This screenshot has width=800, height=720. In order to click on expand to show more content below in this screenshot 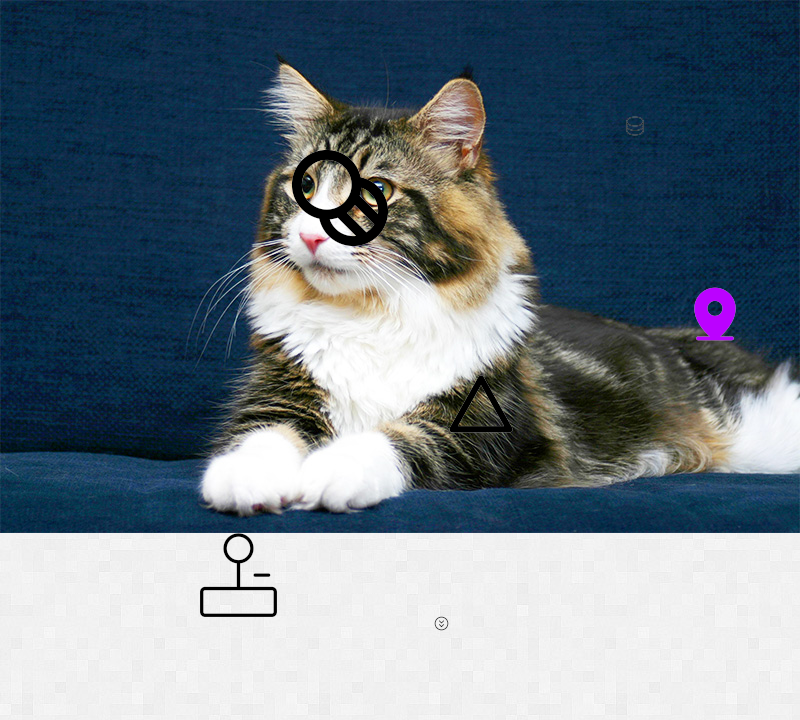, I will do `click(441, 623)`.